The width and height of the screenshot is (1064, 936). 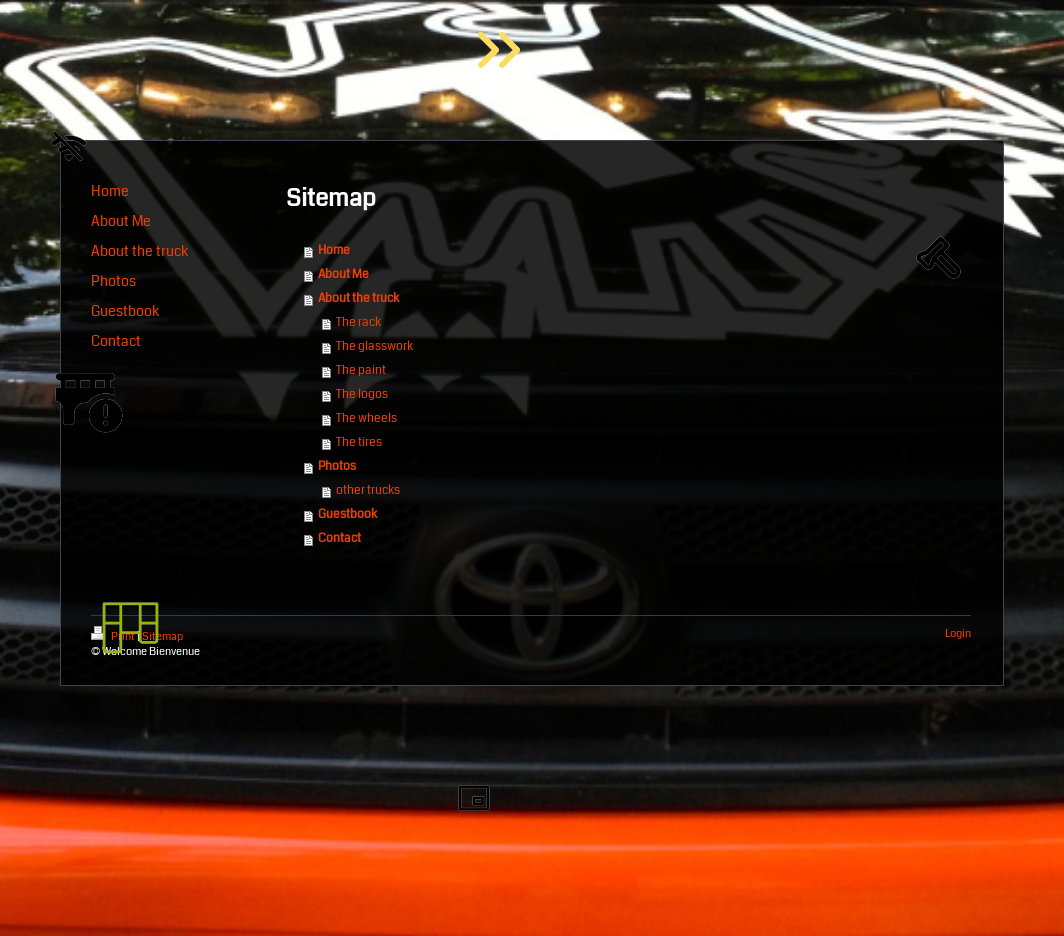 I want to click on open kanban board view, so click(x=130, y=625).